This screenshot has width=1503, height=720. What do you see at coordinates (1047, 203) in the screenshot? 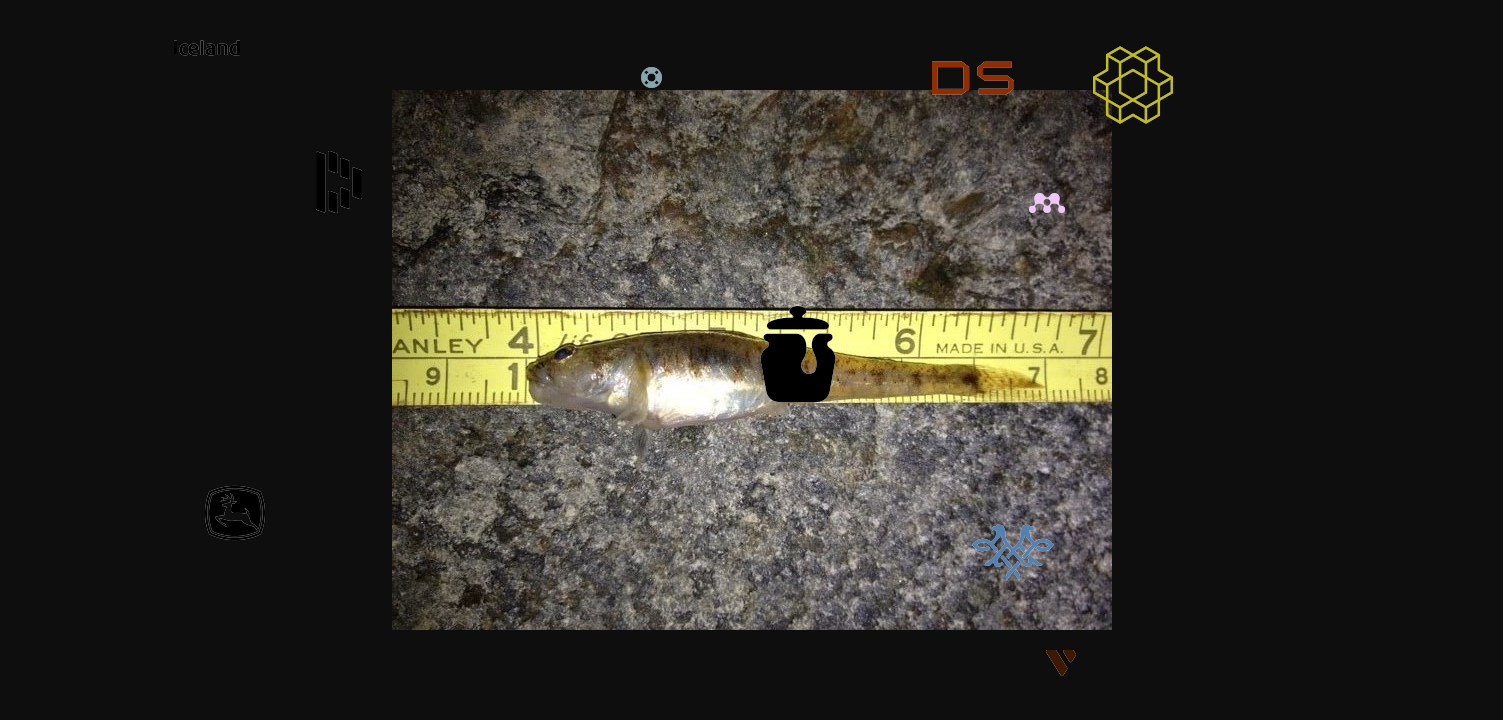
I see `open Mendeley reference manager` at bounding box center [1047, 203].